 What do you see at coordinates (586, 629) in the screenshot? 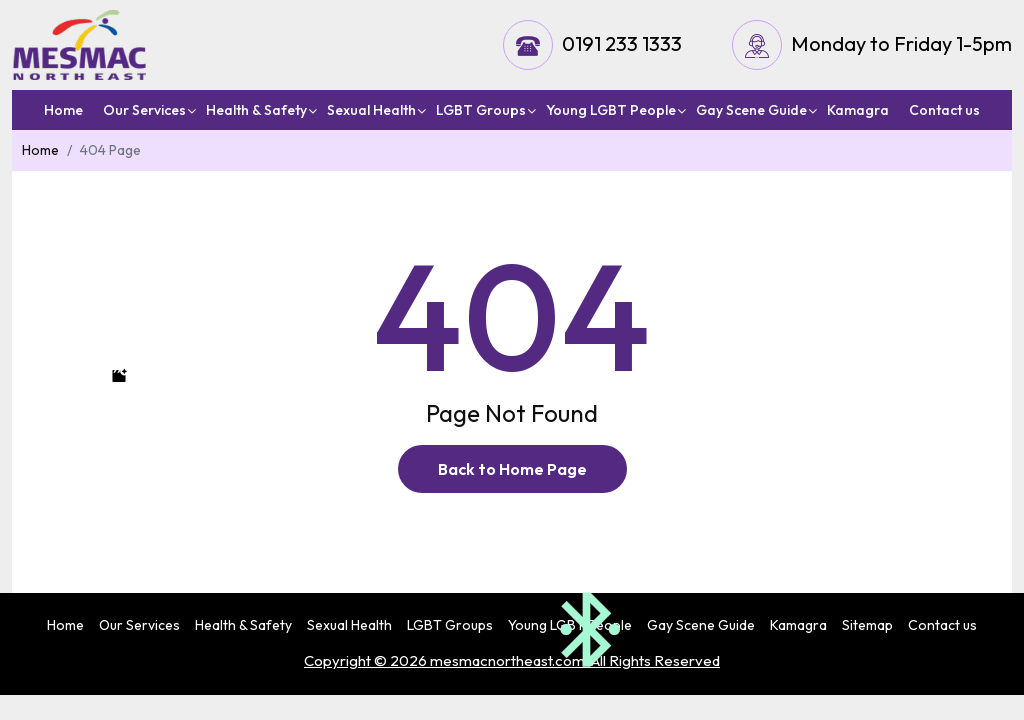
I see `connect to a bluetooth device` at bounding box center [586, 629].